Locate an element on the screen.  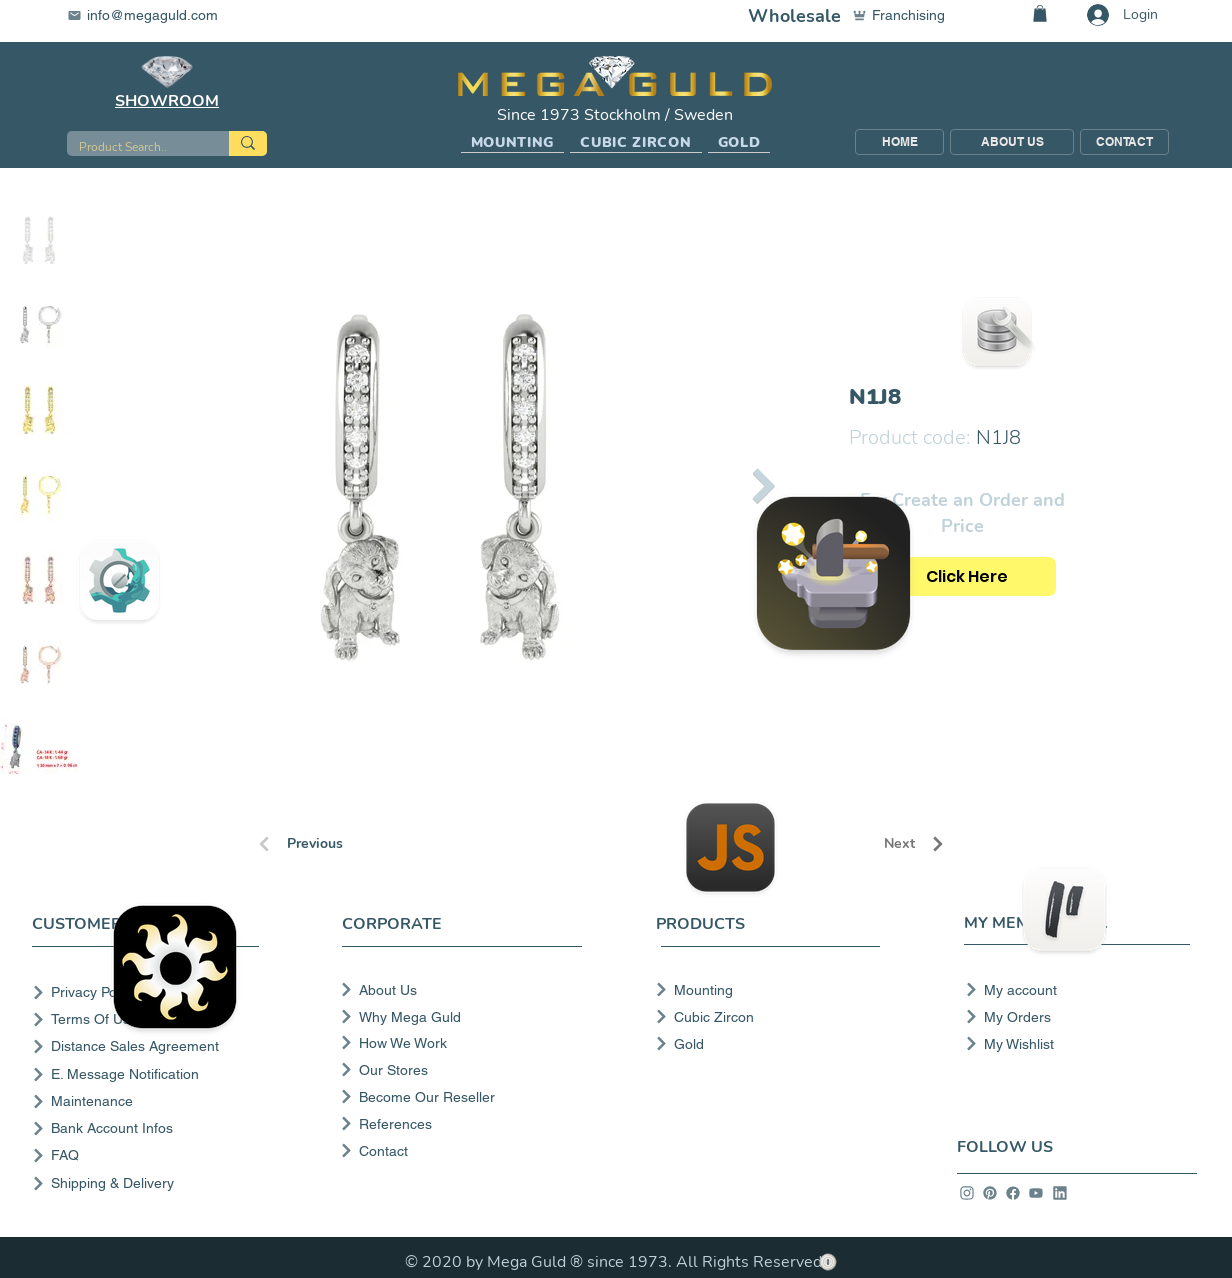
open passwords and keys manager is located at coordinates (828, 1262).